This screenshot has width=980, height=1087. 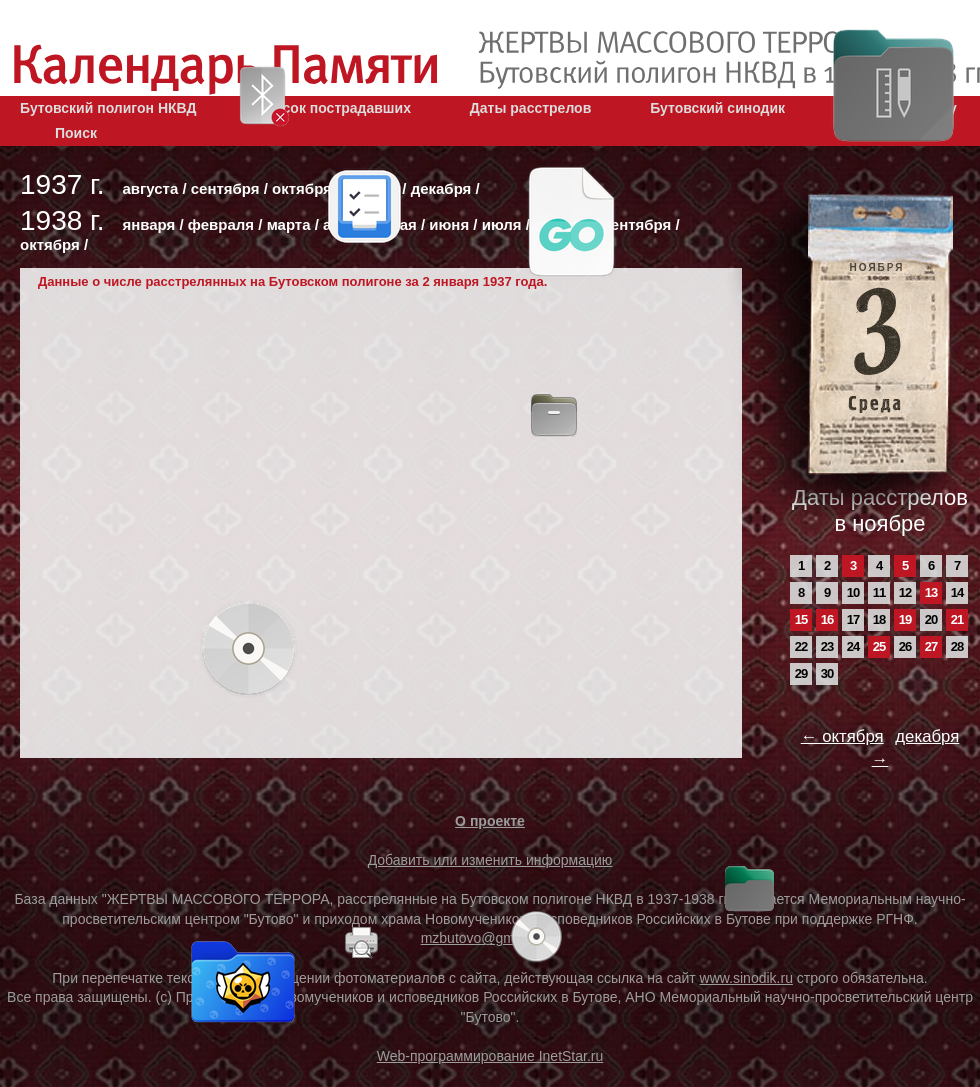 What do you see at coordinates (749, 888) in the screenshot?
I see `open folder containing files` at bounding box center [749, 888].